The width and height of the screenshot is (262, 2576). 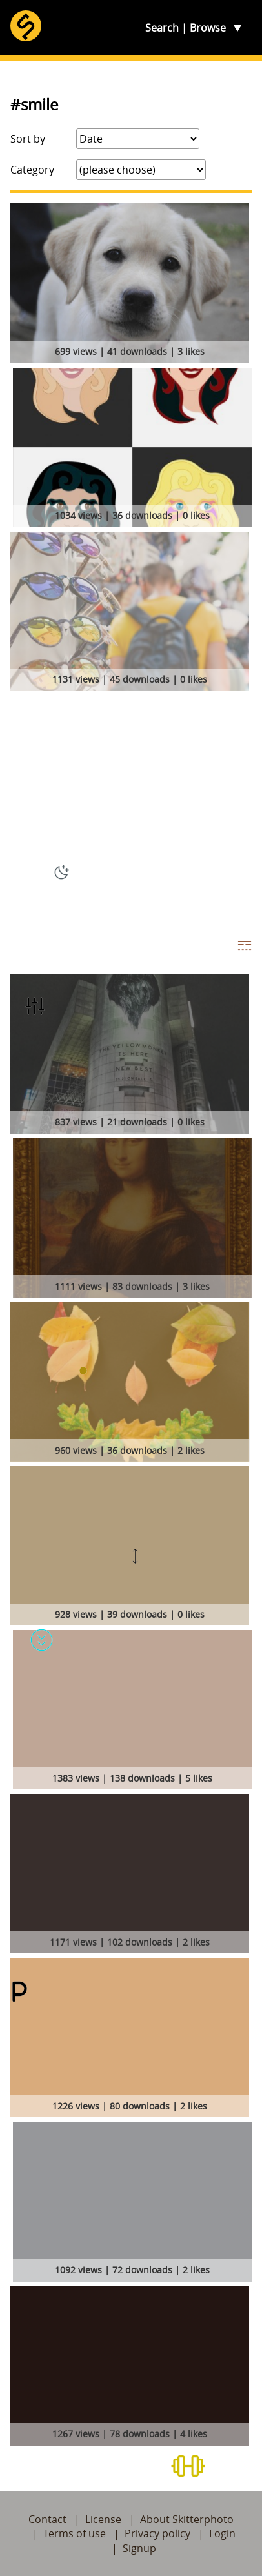 I want to click on adjust height or vertical size, so click(x=135, y=1556).